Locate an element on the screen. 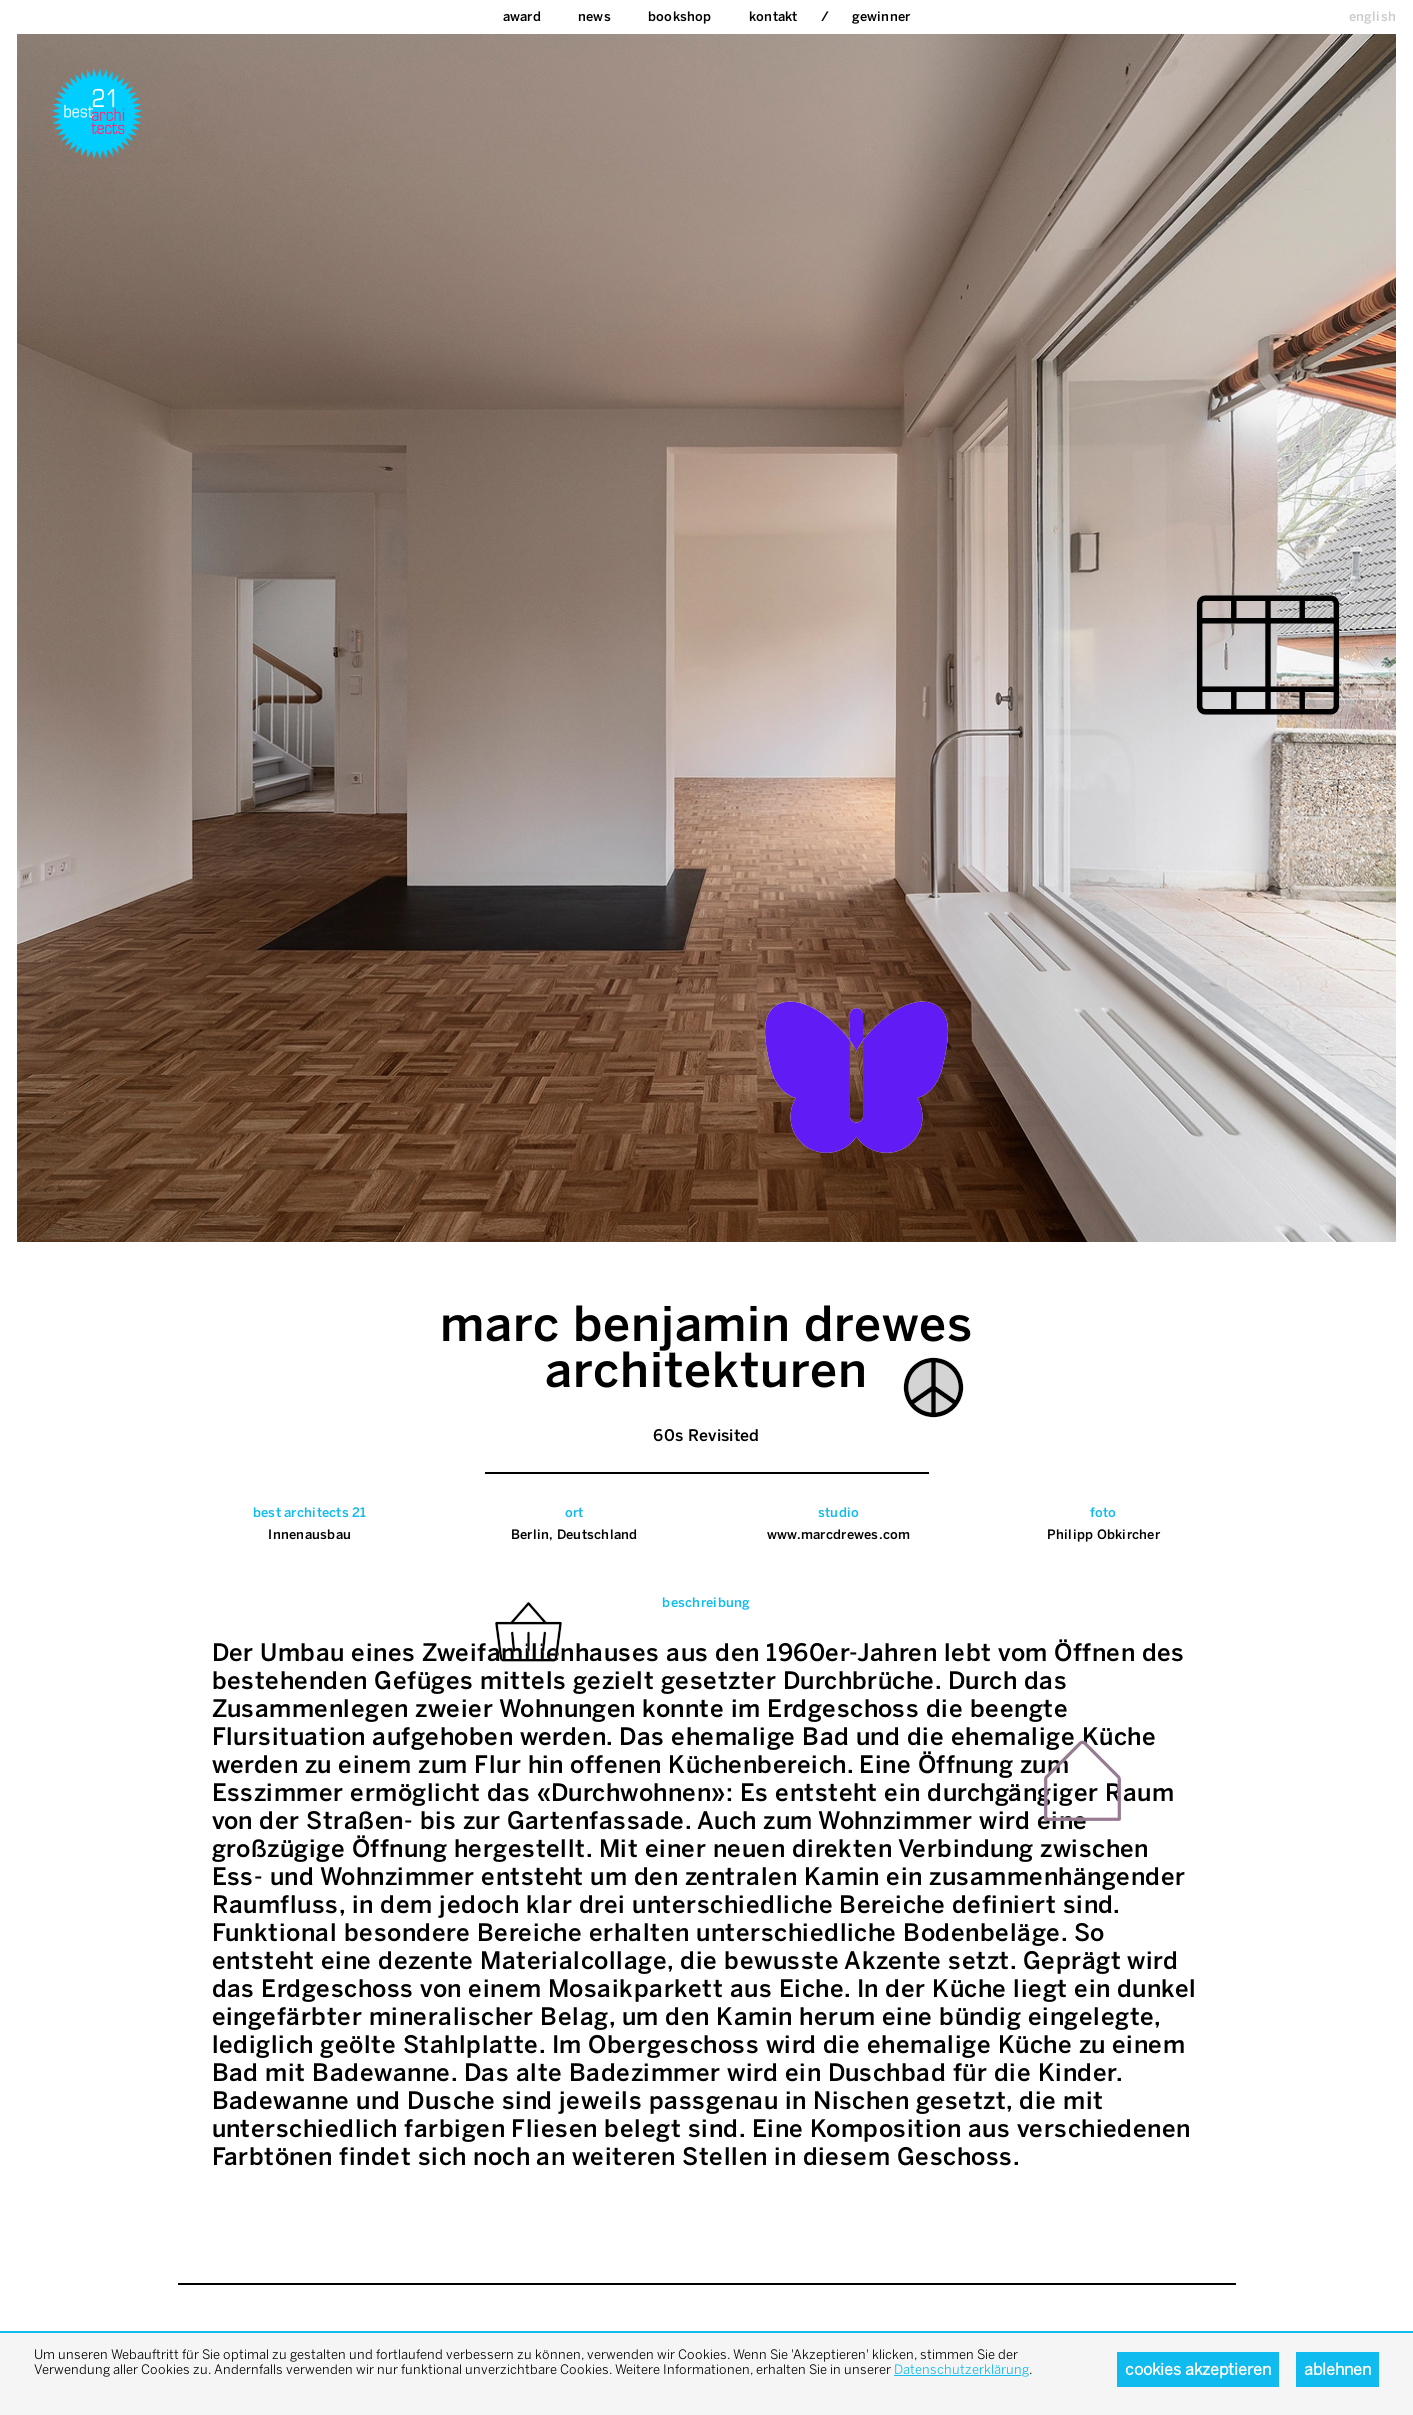 The height and width of the screenshot is (2415, 1413). navigate to home screen is located at coordinates (1082, 1782).